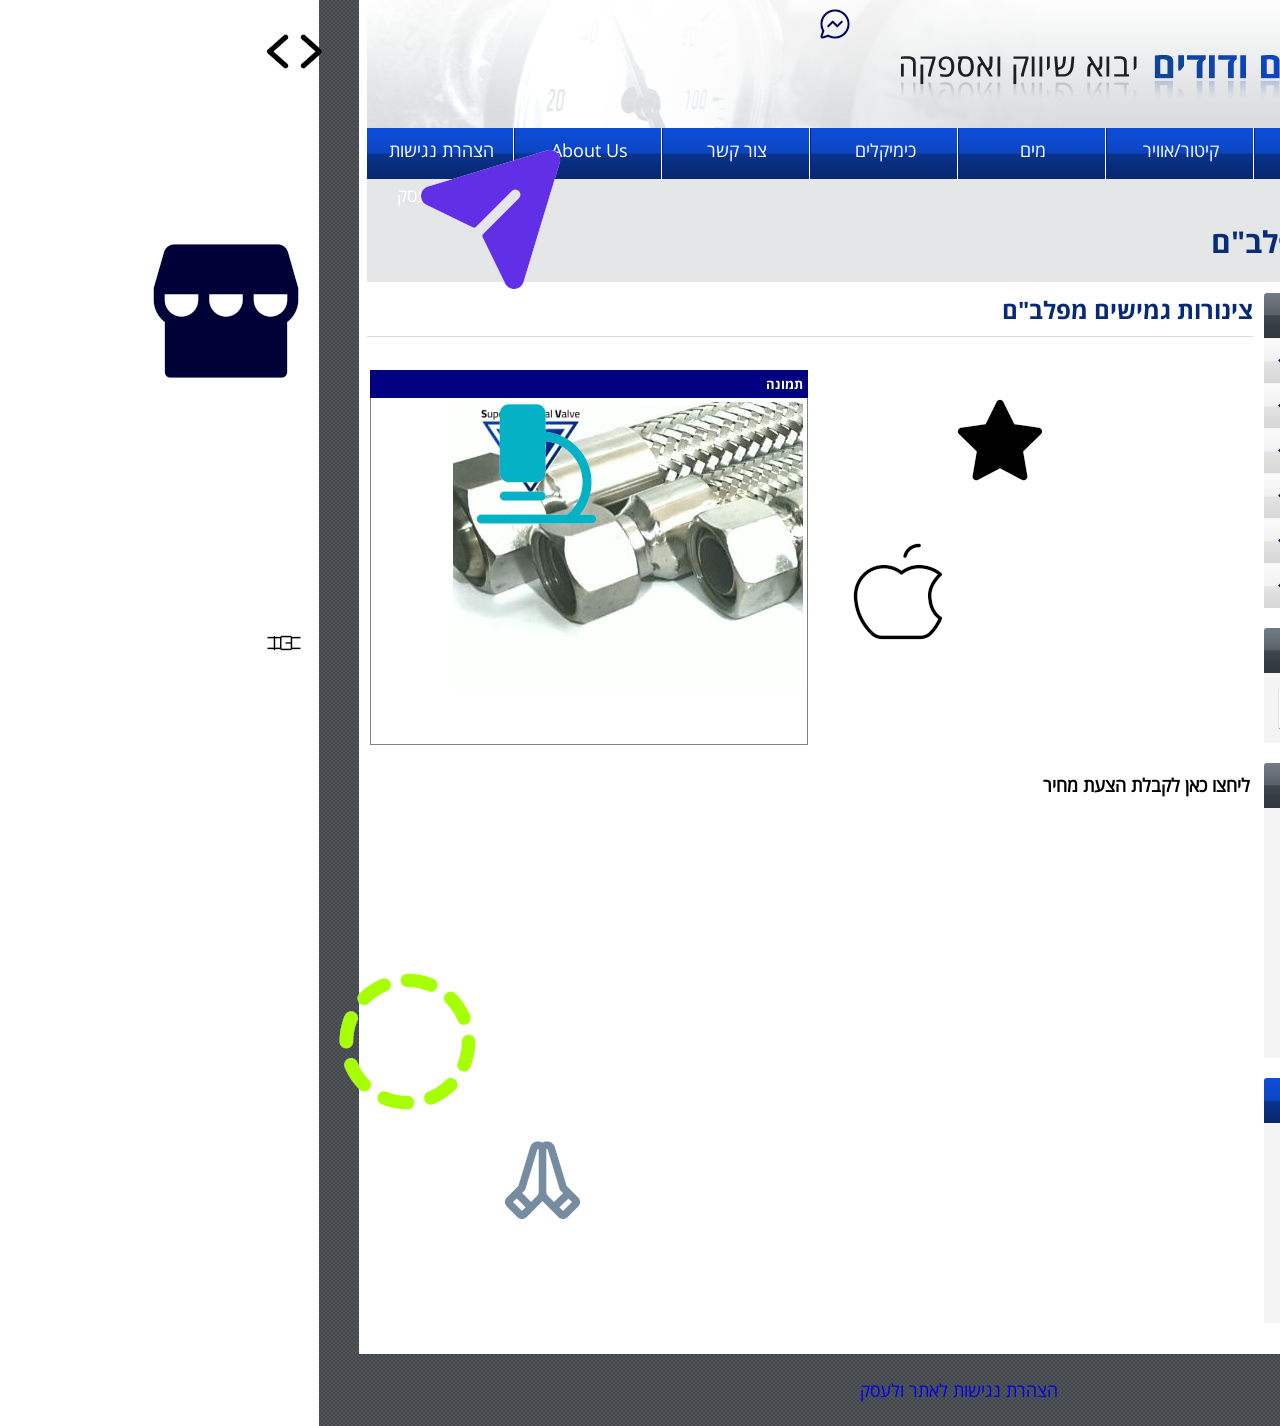 The width and height of the screenshot is (1280, 1426). I want to click on express gratitude or thanks, so click(542, 1181).